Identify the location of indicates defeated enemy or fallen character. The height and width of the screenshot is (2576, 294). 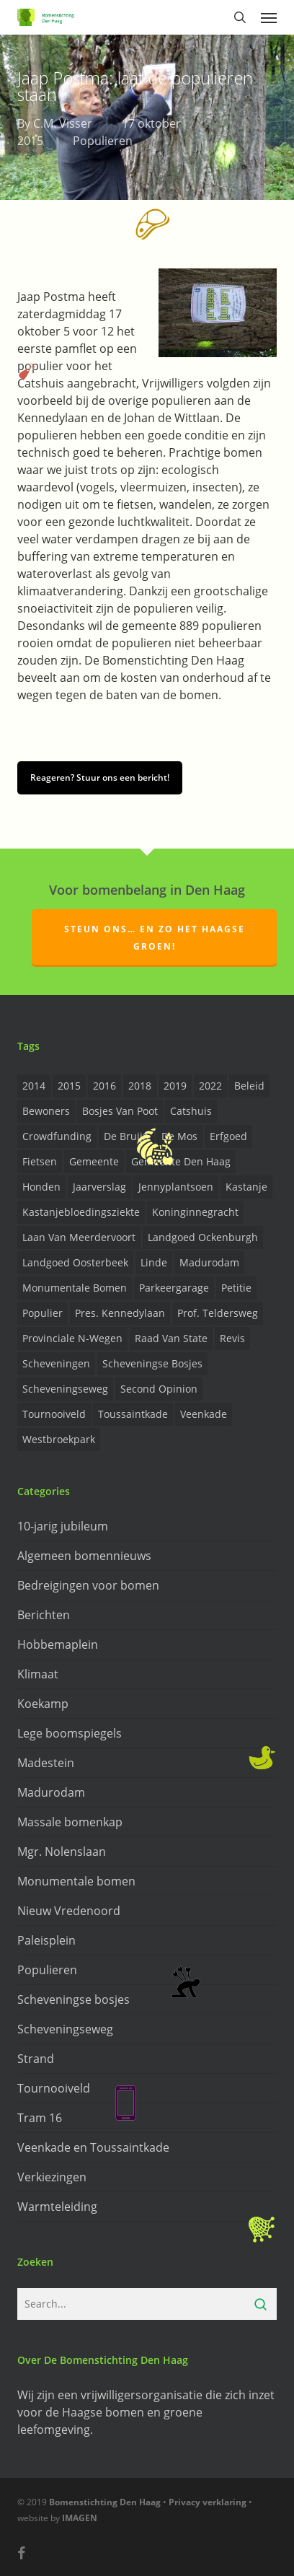
(185, 1981).